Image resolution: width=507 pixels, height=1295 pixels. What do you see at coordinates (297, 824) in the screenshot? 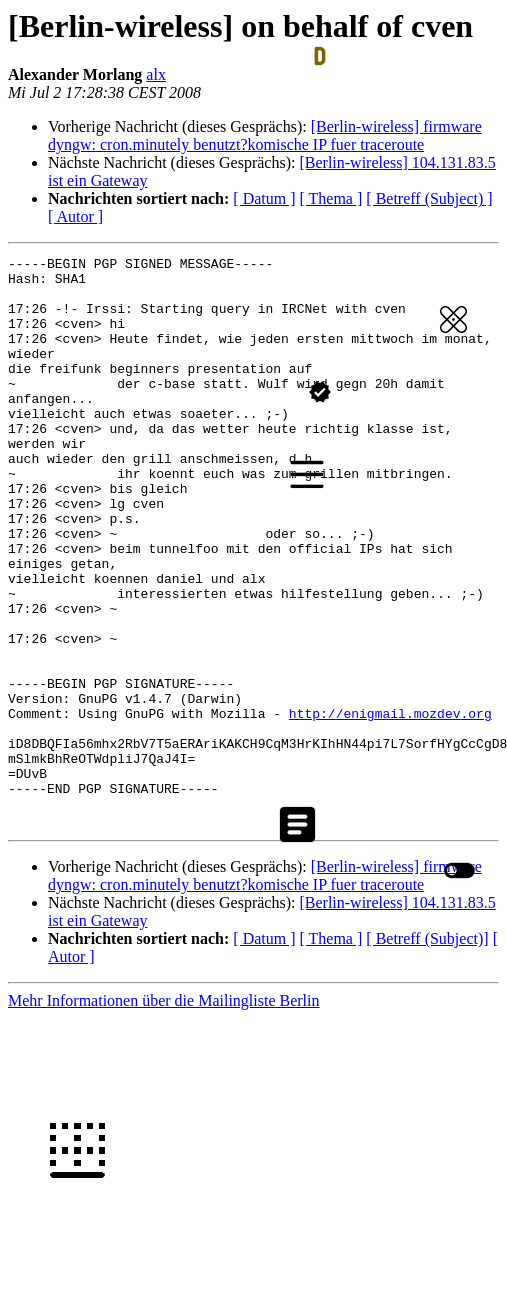
I see `view article or document content` at bounding box center [297, 824].